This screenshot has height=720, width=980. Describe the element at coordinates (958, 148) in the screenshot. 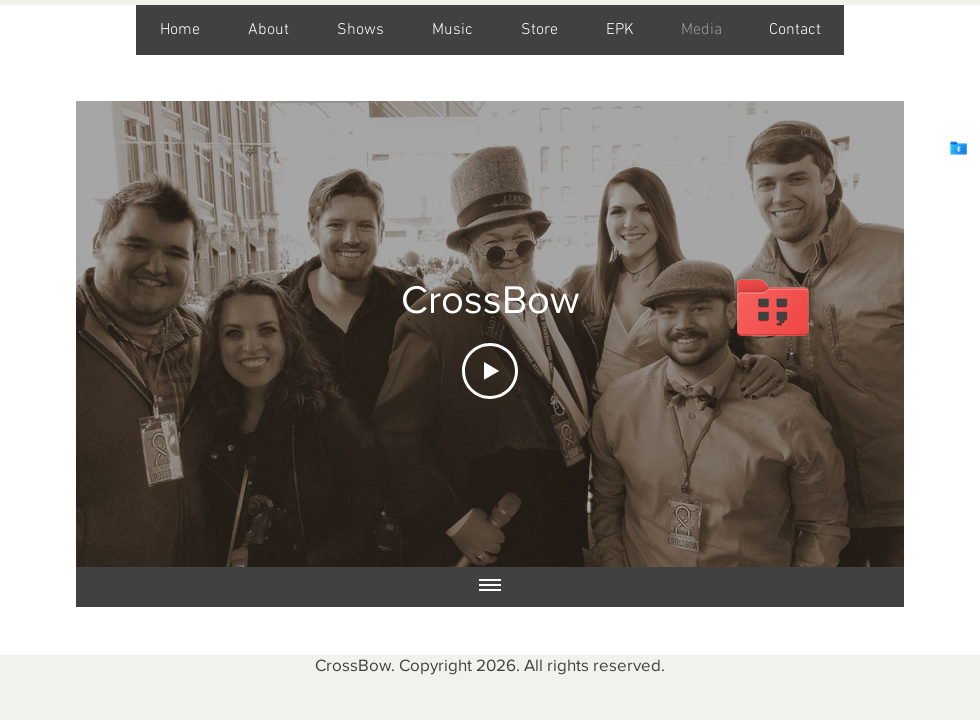

I see `open bluetooth file transfers folder` at that location.